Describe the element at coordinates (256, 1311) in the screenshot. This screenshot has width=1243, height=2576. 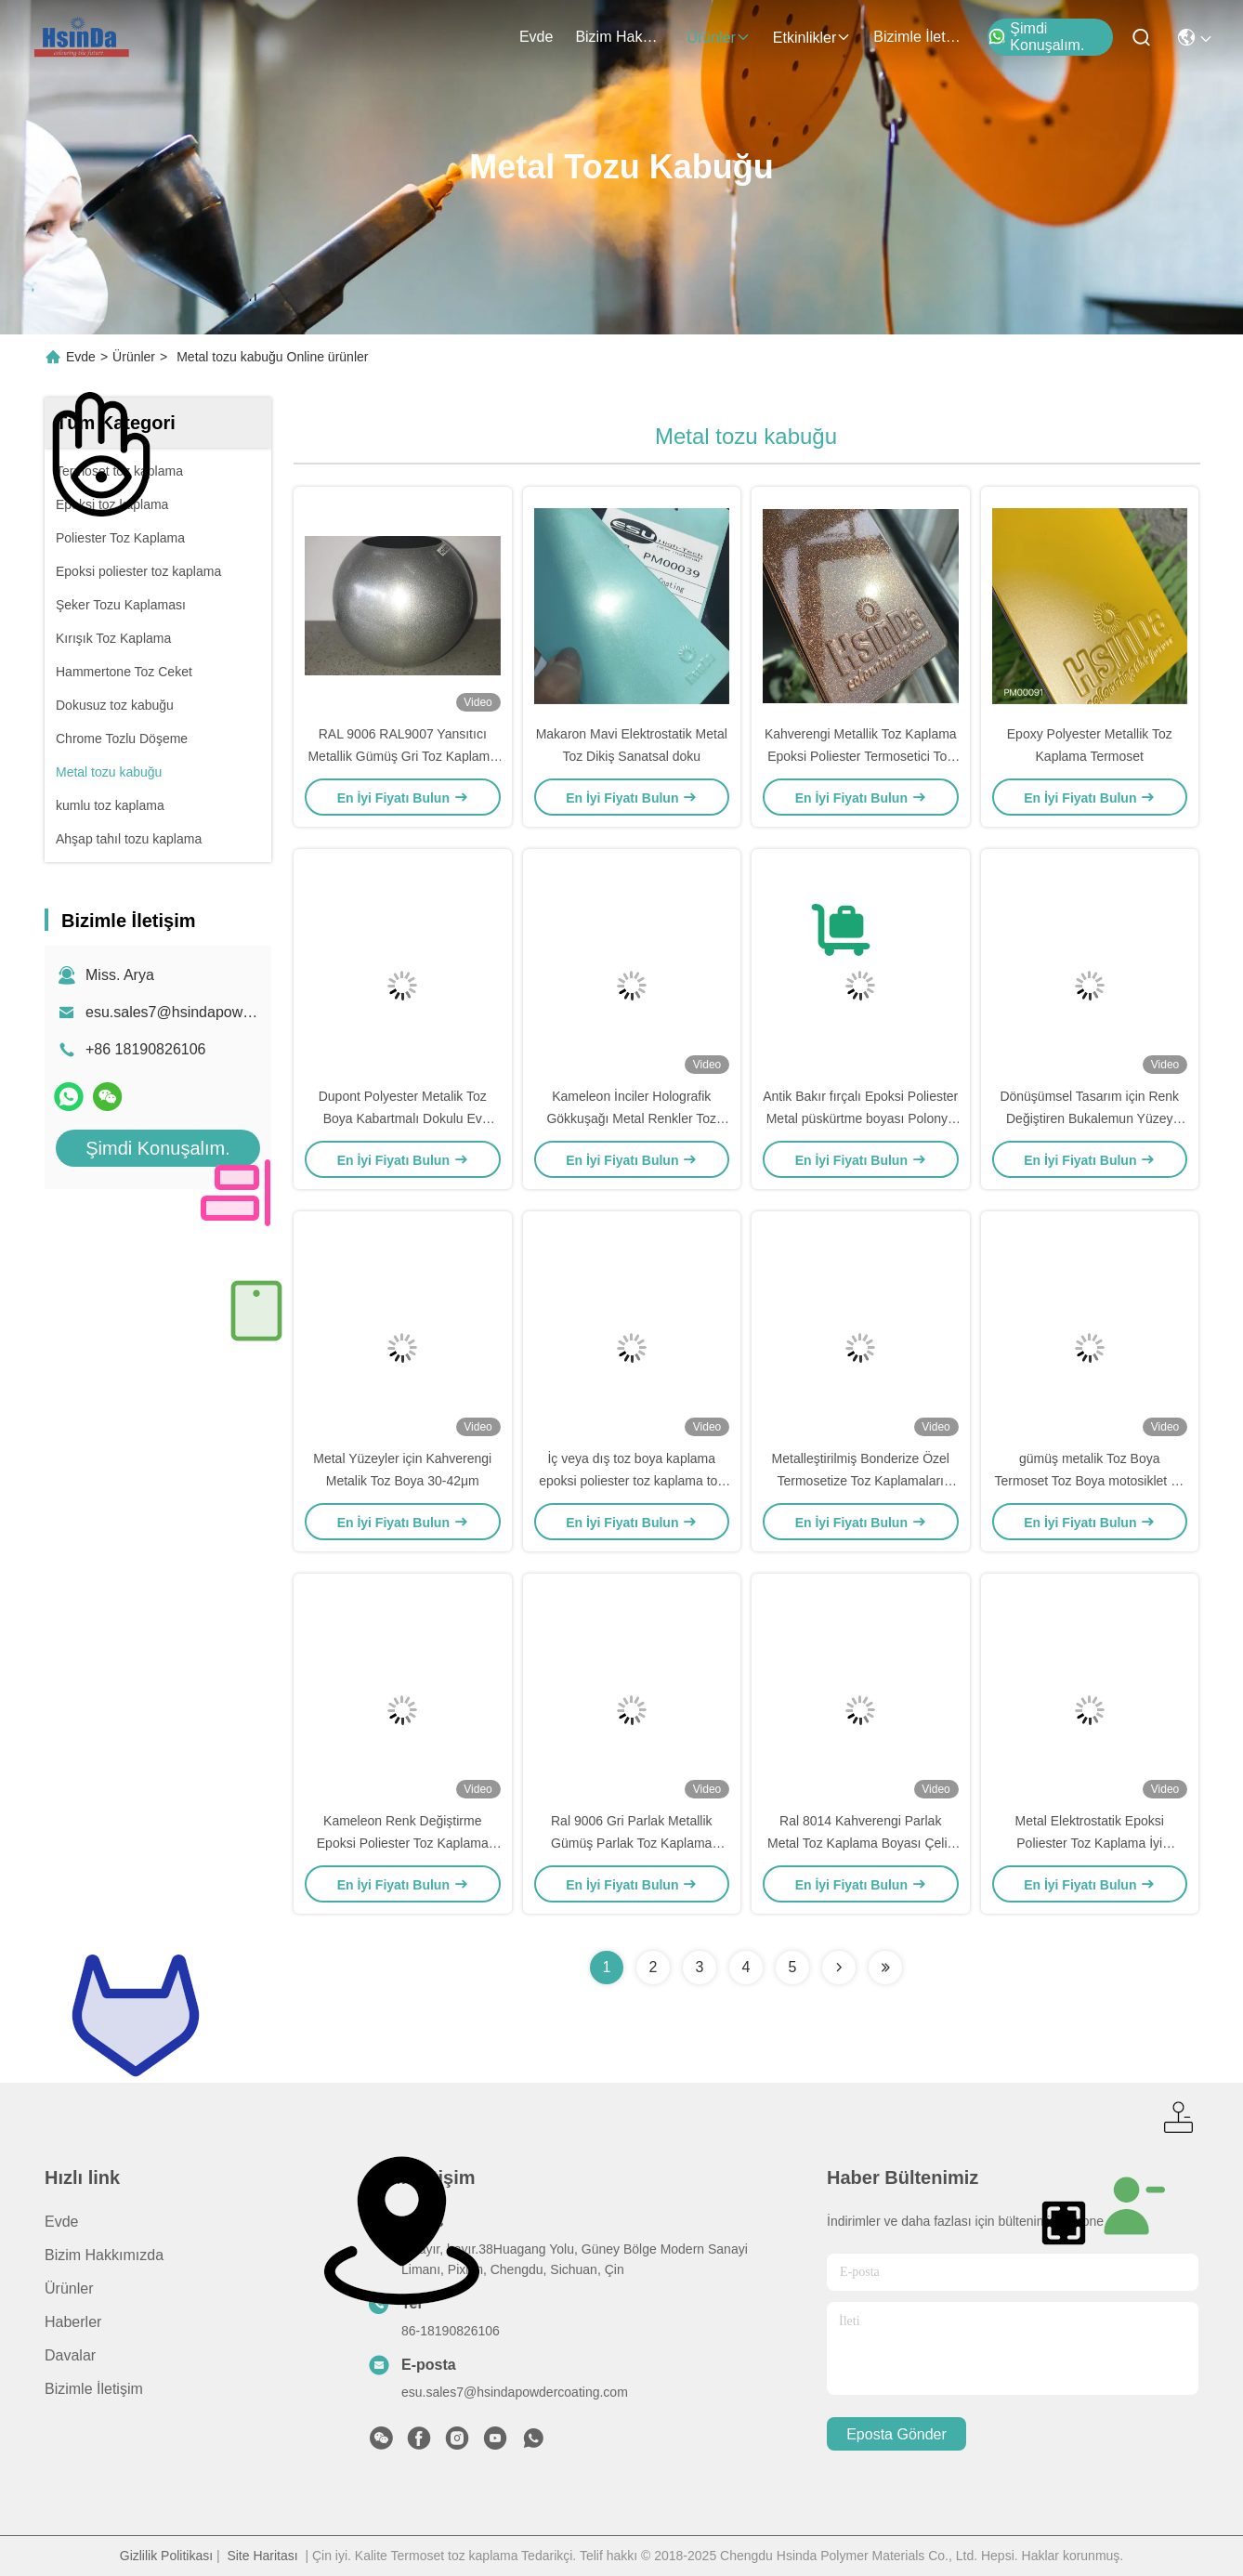
I see `tablet device with front-facing camera` at that location.